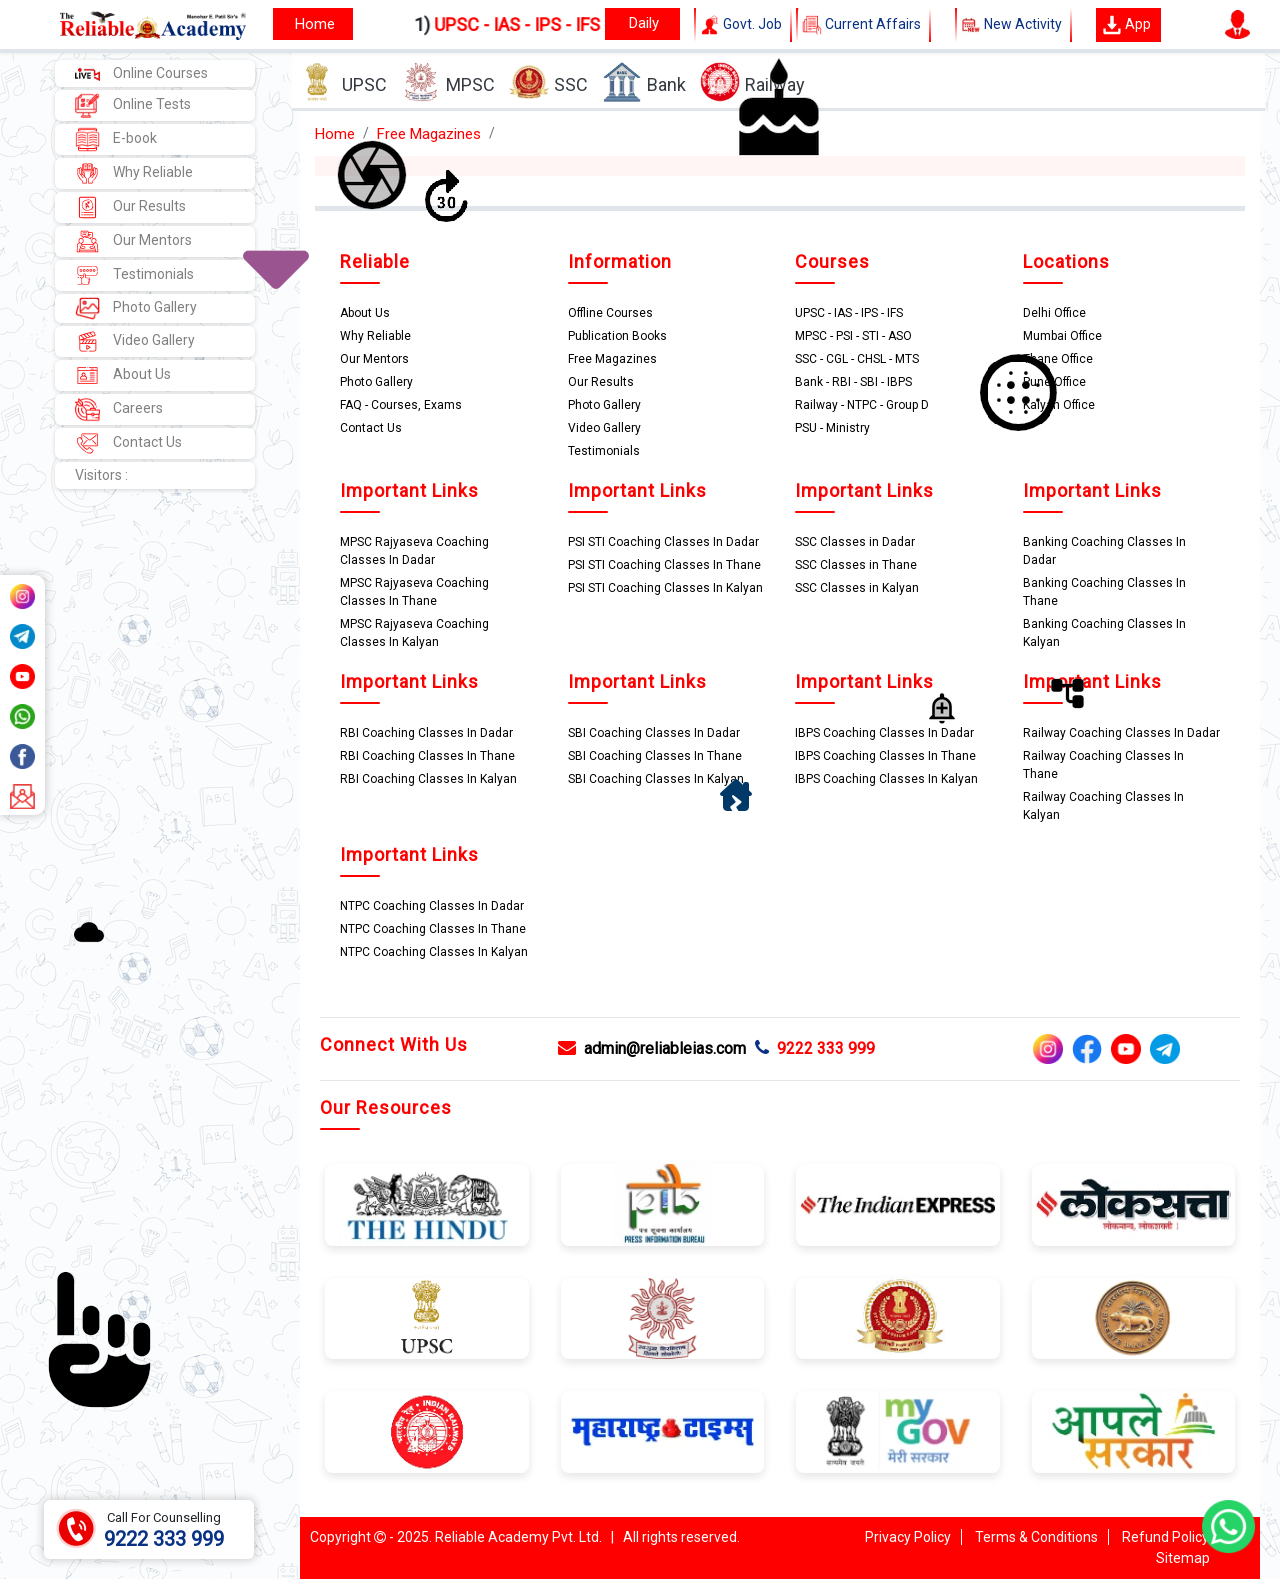  I want to click on sort items in descending order, so click(276, 245).